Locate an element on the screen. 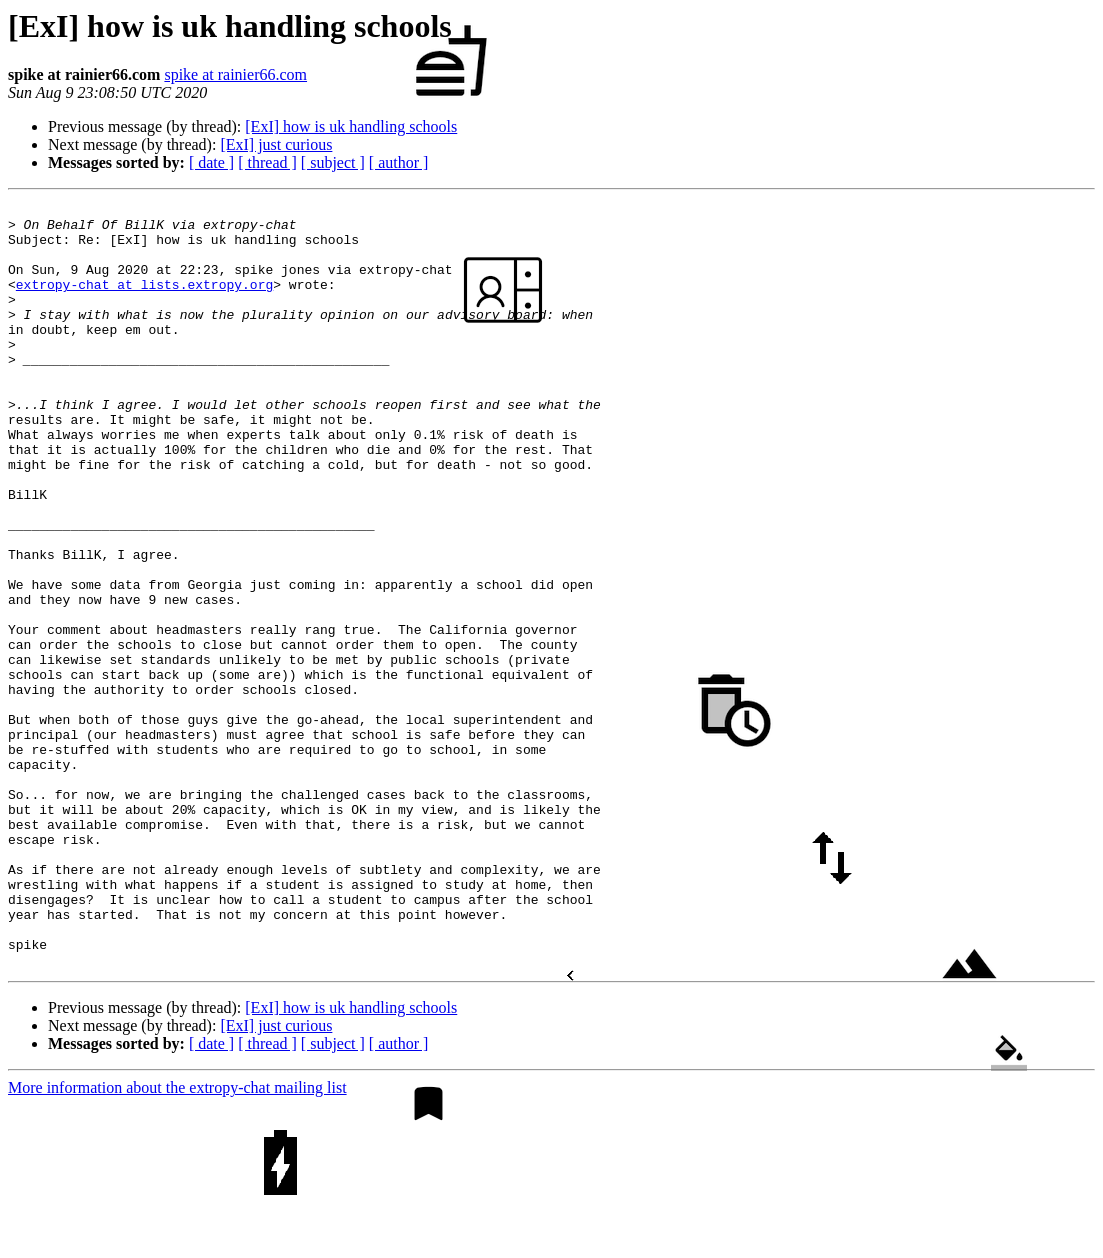 The height and width of the screenshot is (1258, 1103). go back to the previous screen is located at coordinates (570, 975).